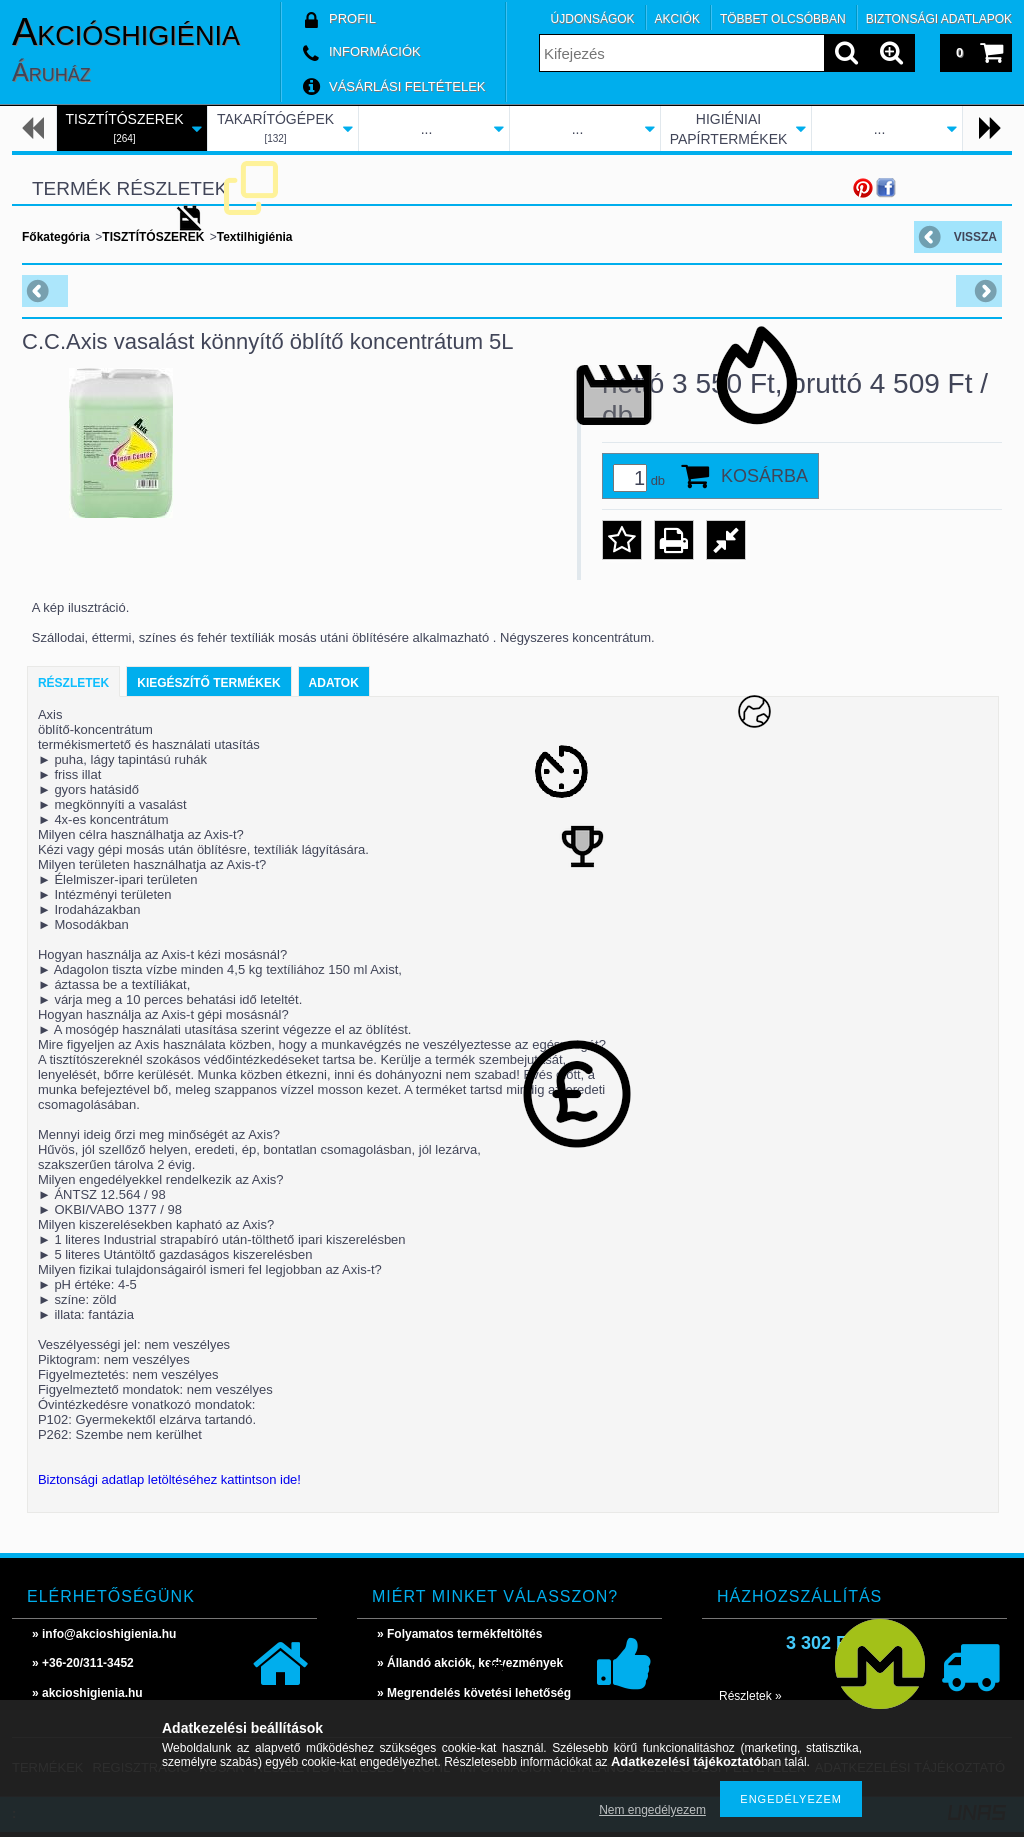 The image size is (1024, 1837). Describe the element at coordinates (614, 395) in the screenshot. I see `access movies or video content` at that location.